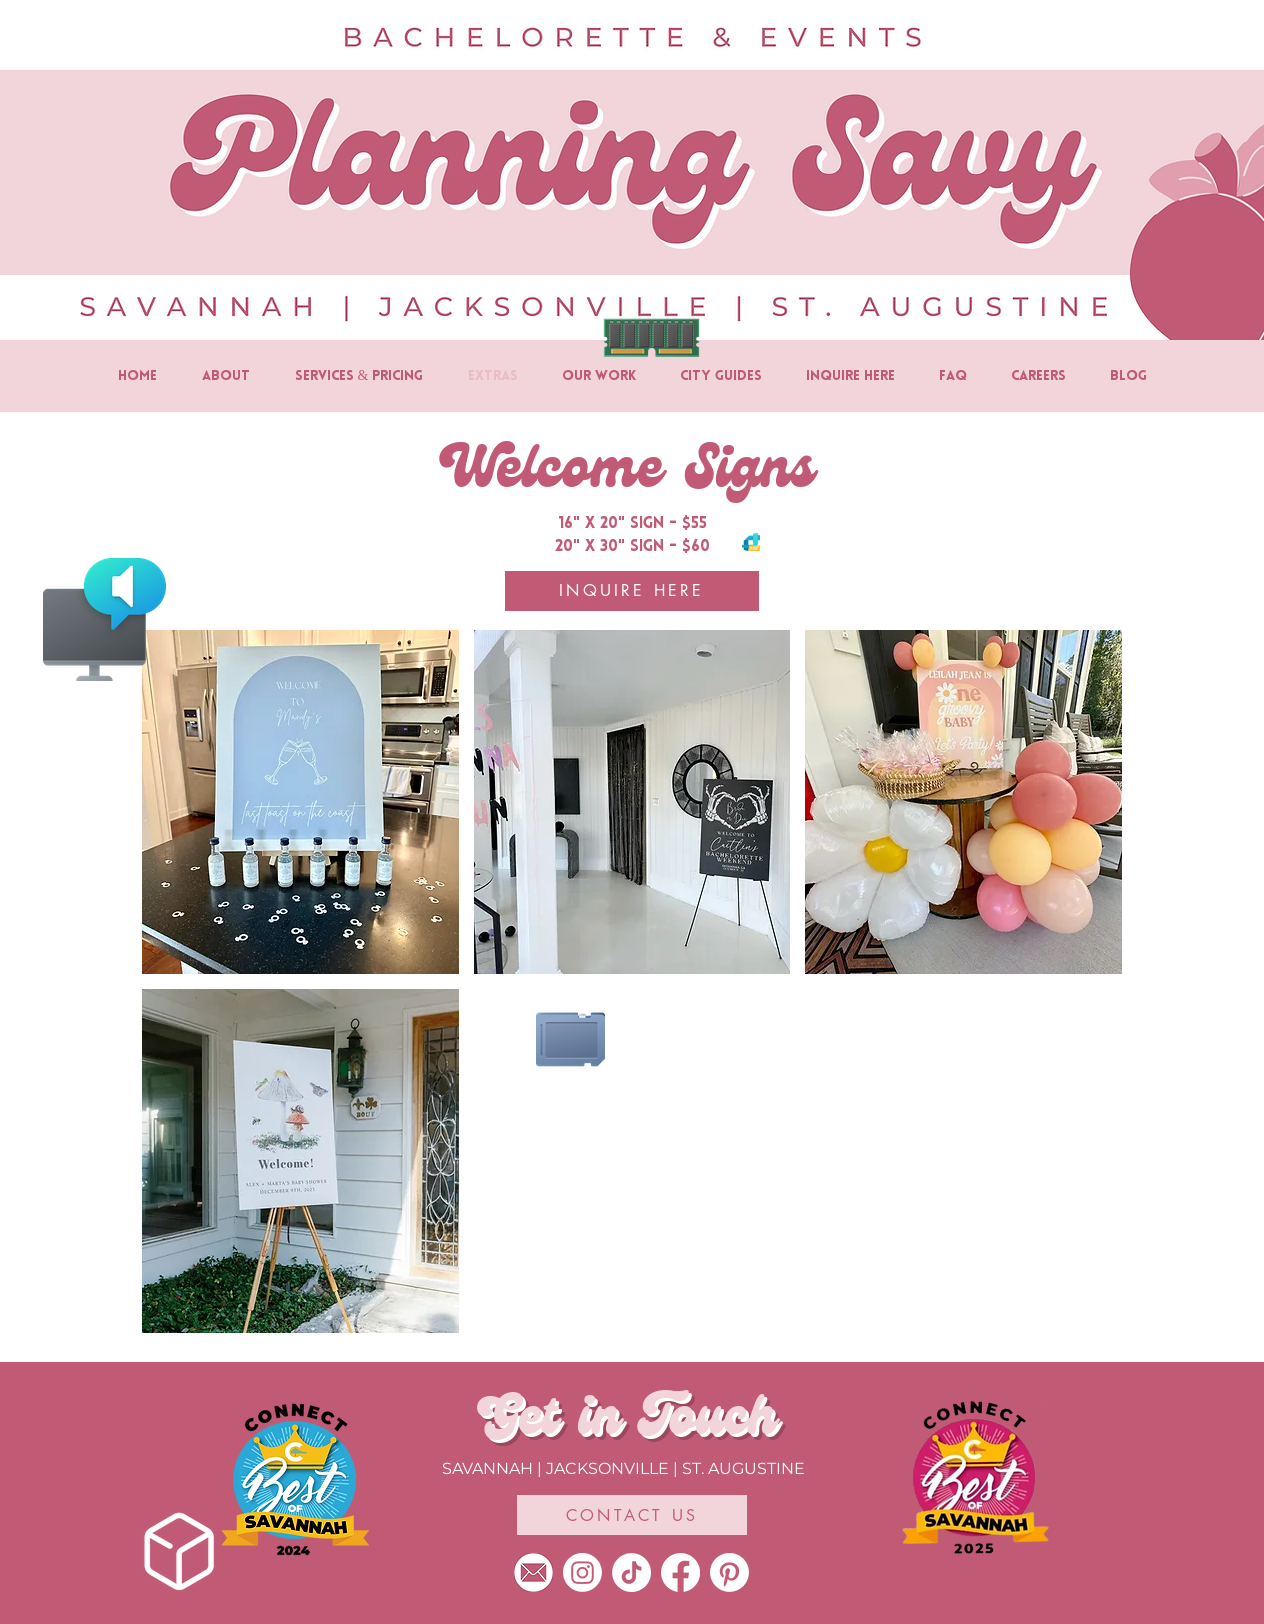 The width and height of the screenshot is (1264, 1624). I want to click on save the current file or document, so click(570, 1040).